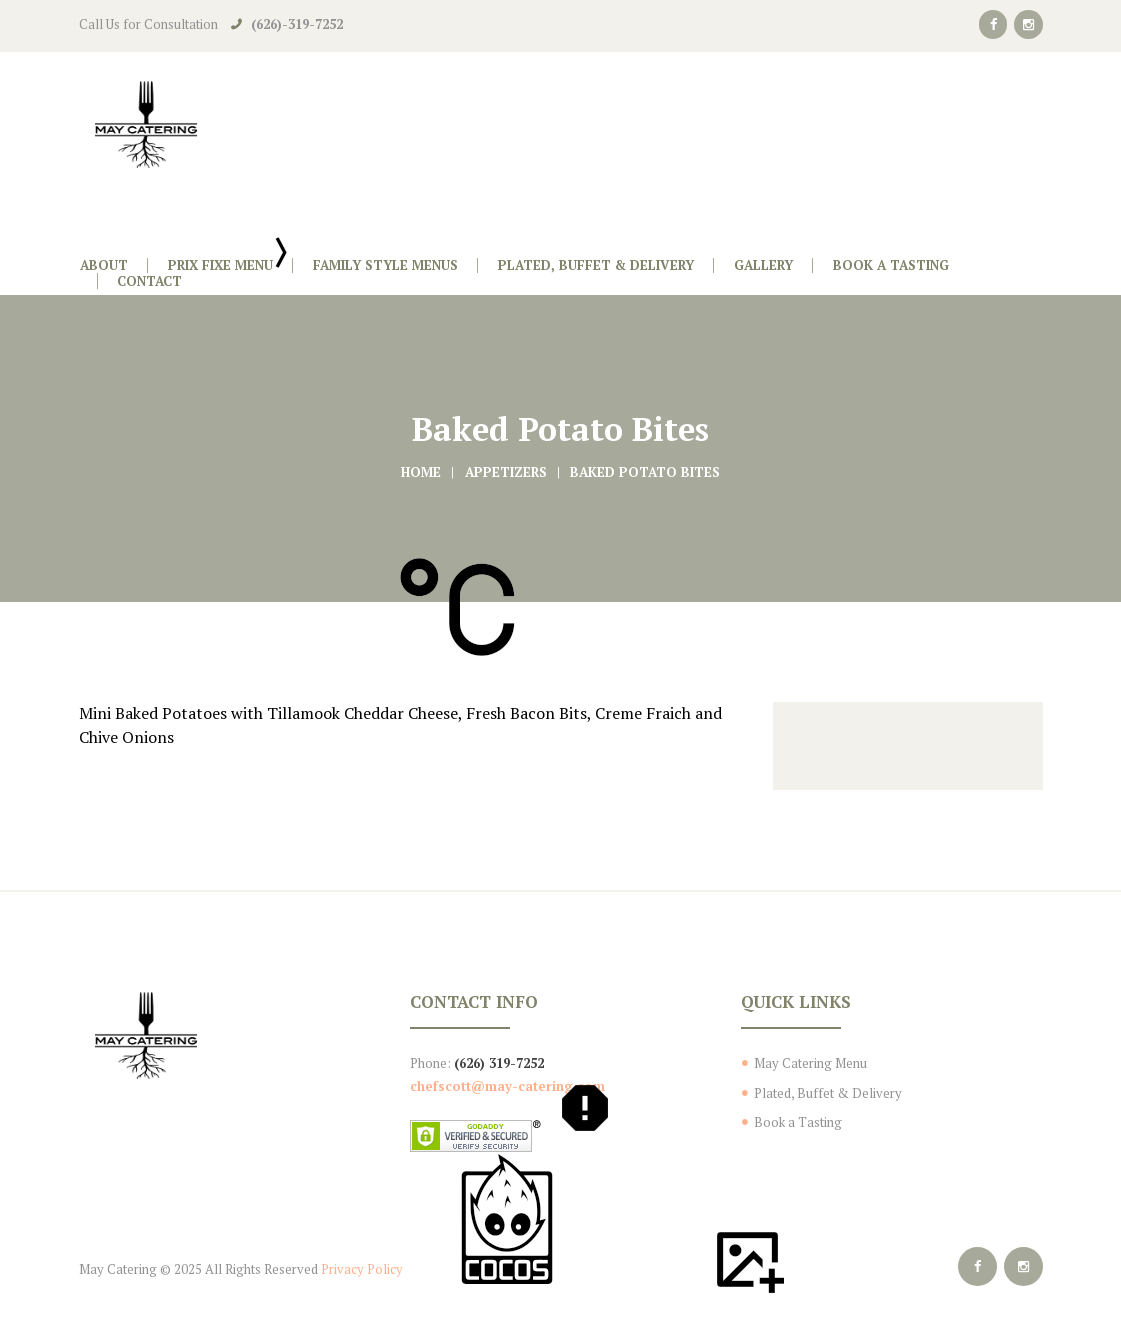 This screenshot has width=1121, height=1339. What do you see at coordinates (585, 1108) in the screenshot?
I see `indicates spam or junk content` at bounding box center [585, 1108].